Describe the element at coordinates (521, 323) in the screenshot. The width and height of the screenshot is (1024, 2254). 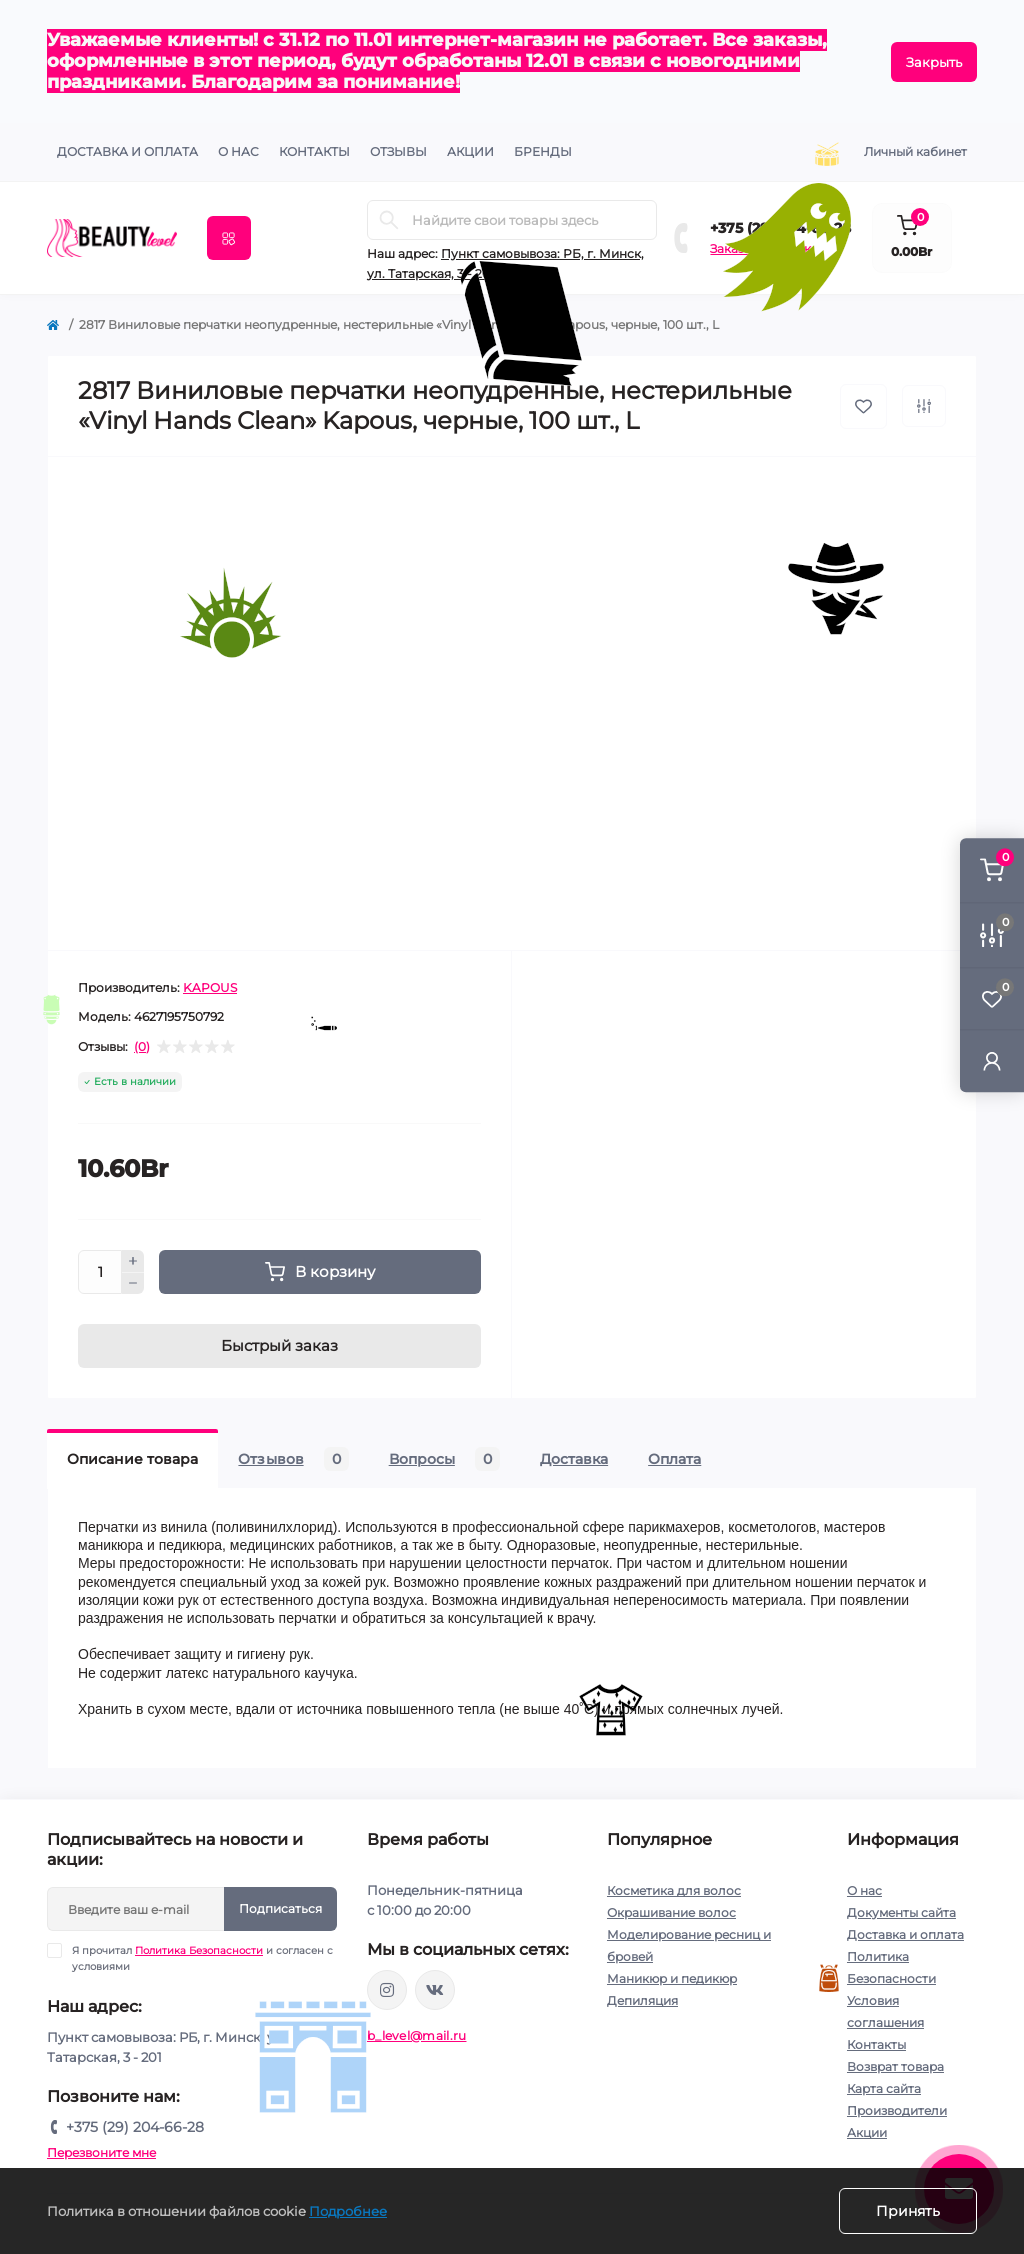
I see `open a guidebook or manual` at that location.